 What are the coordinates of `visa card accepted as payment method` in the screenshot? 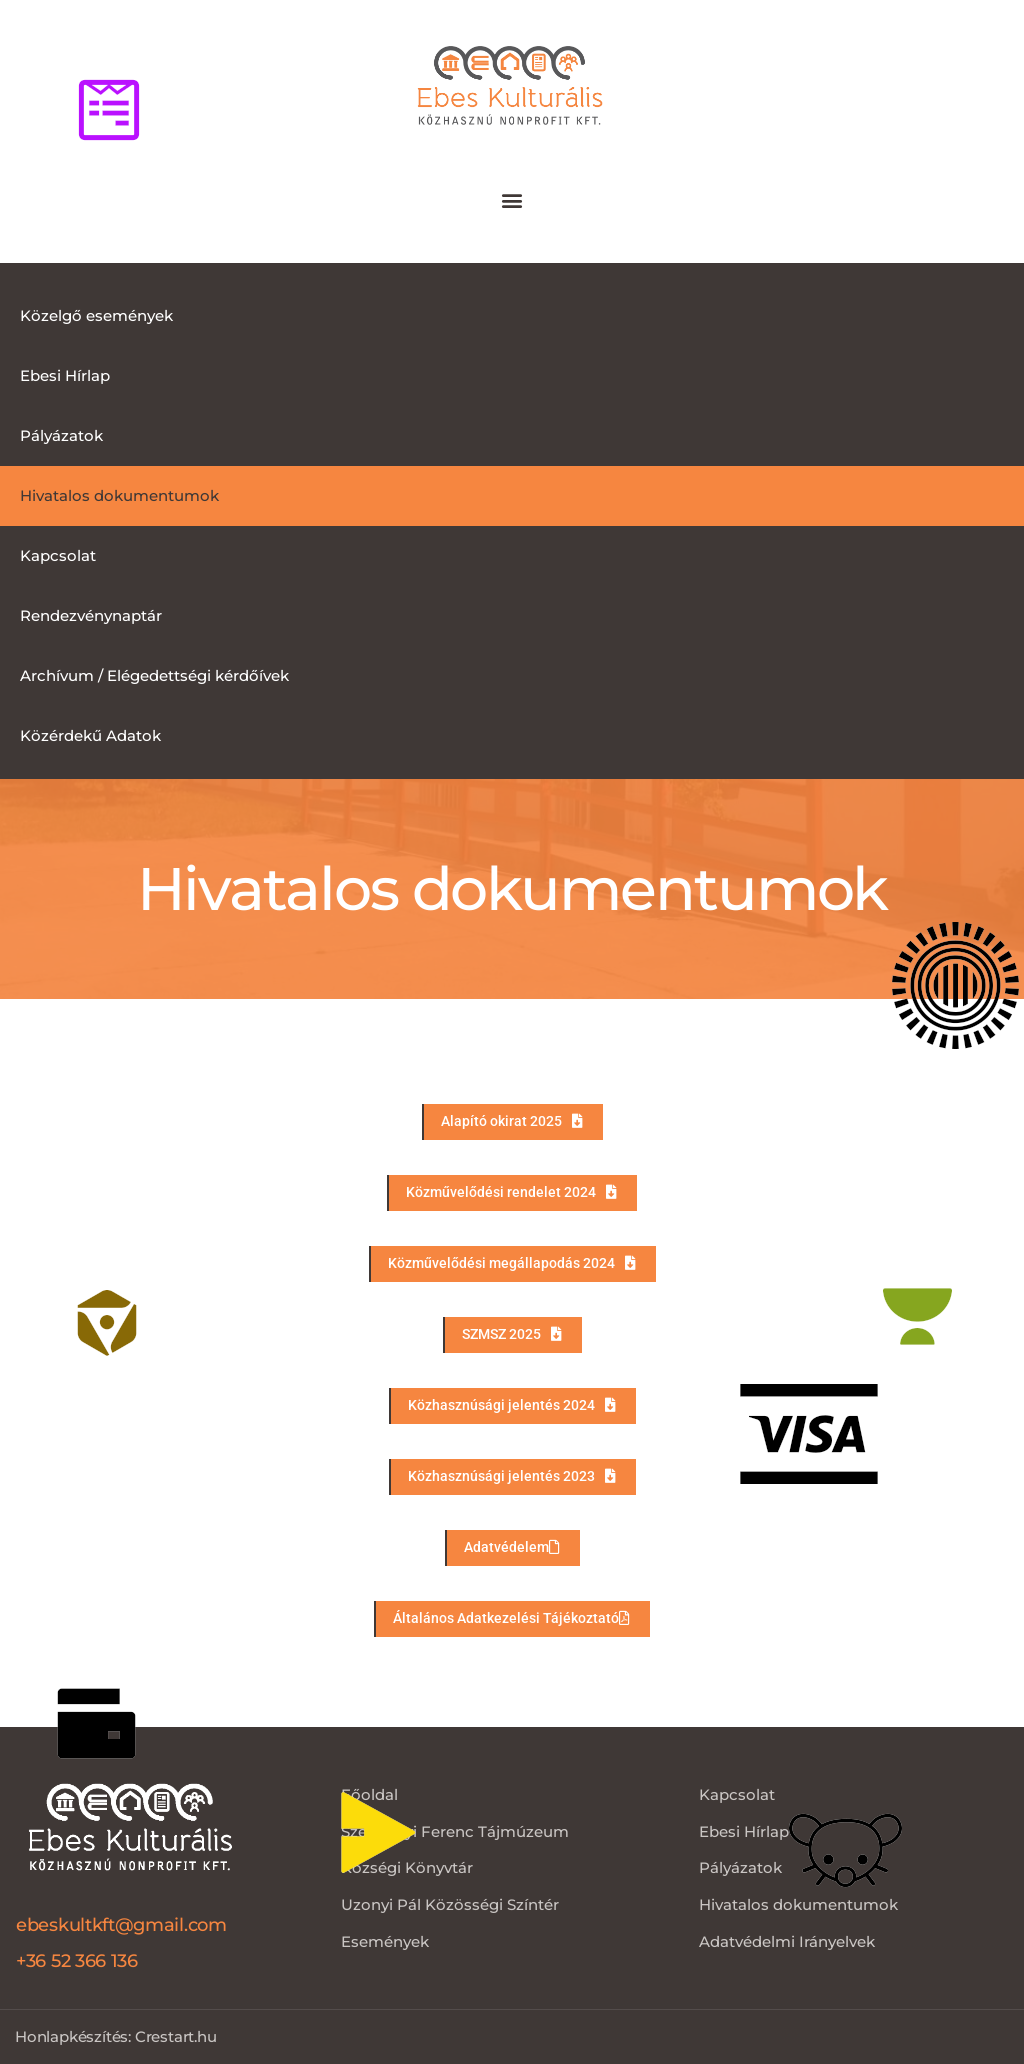 It's located at (809, 1434).